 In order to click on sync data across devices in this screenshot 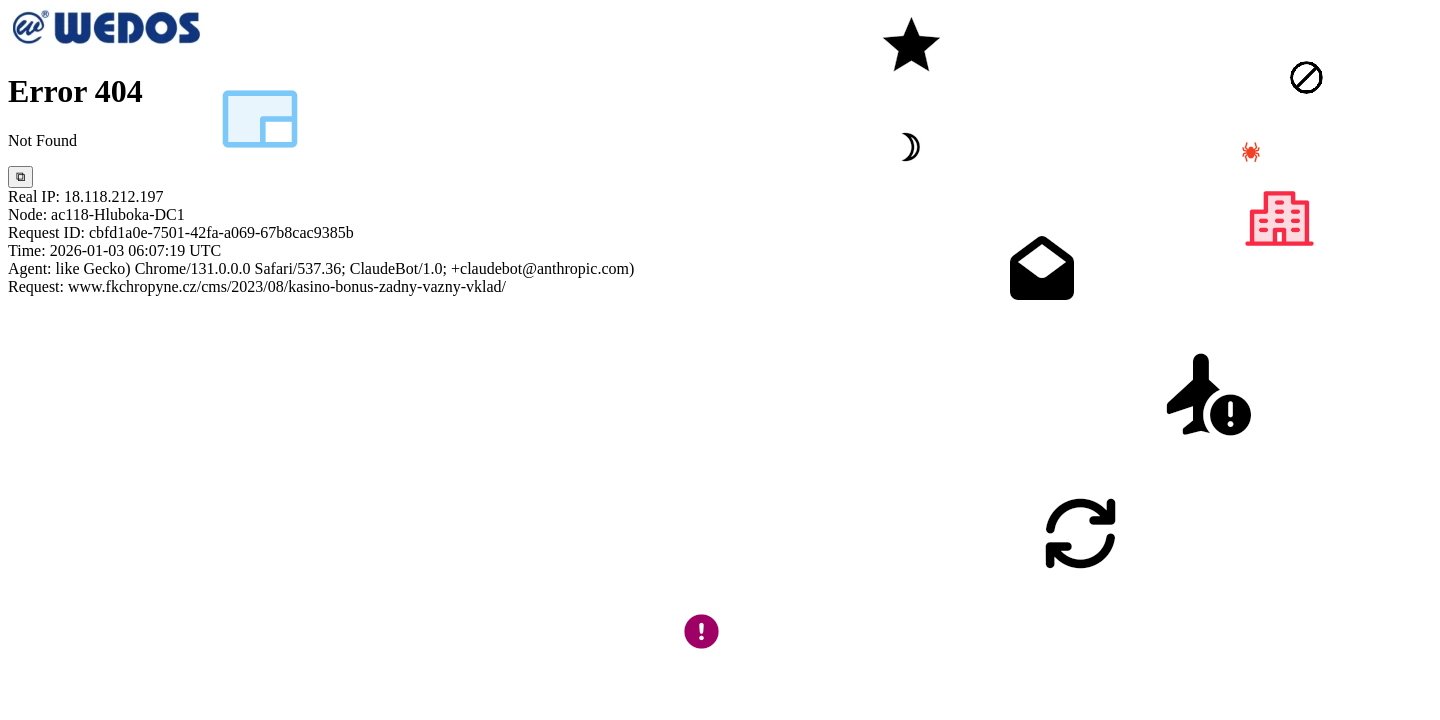, I will do `click(1080, 533)`.